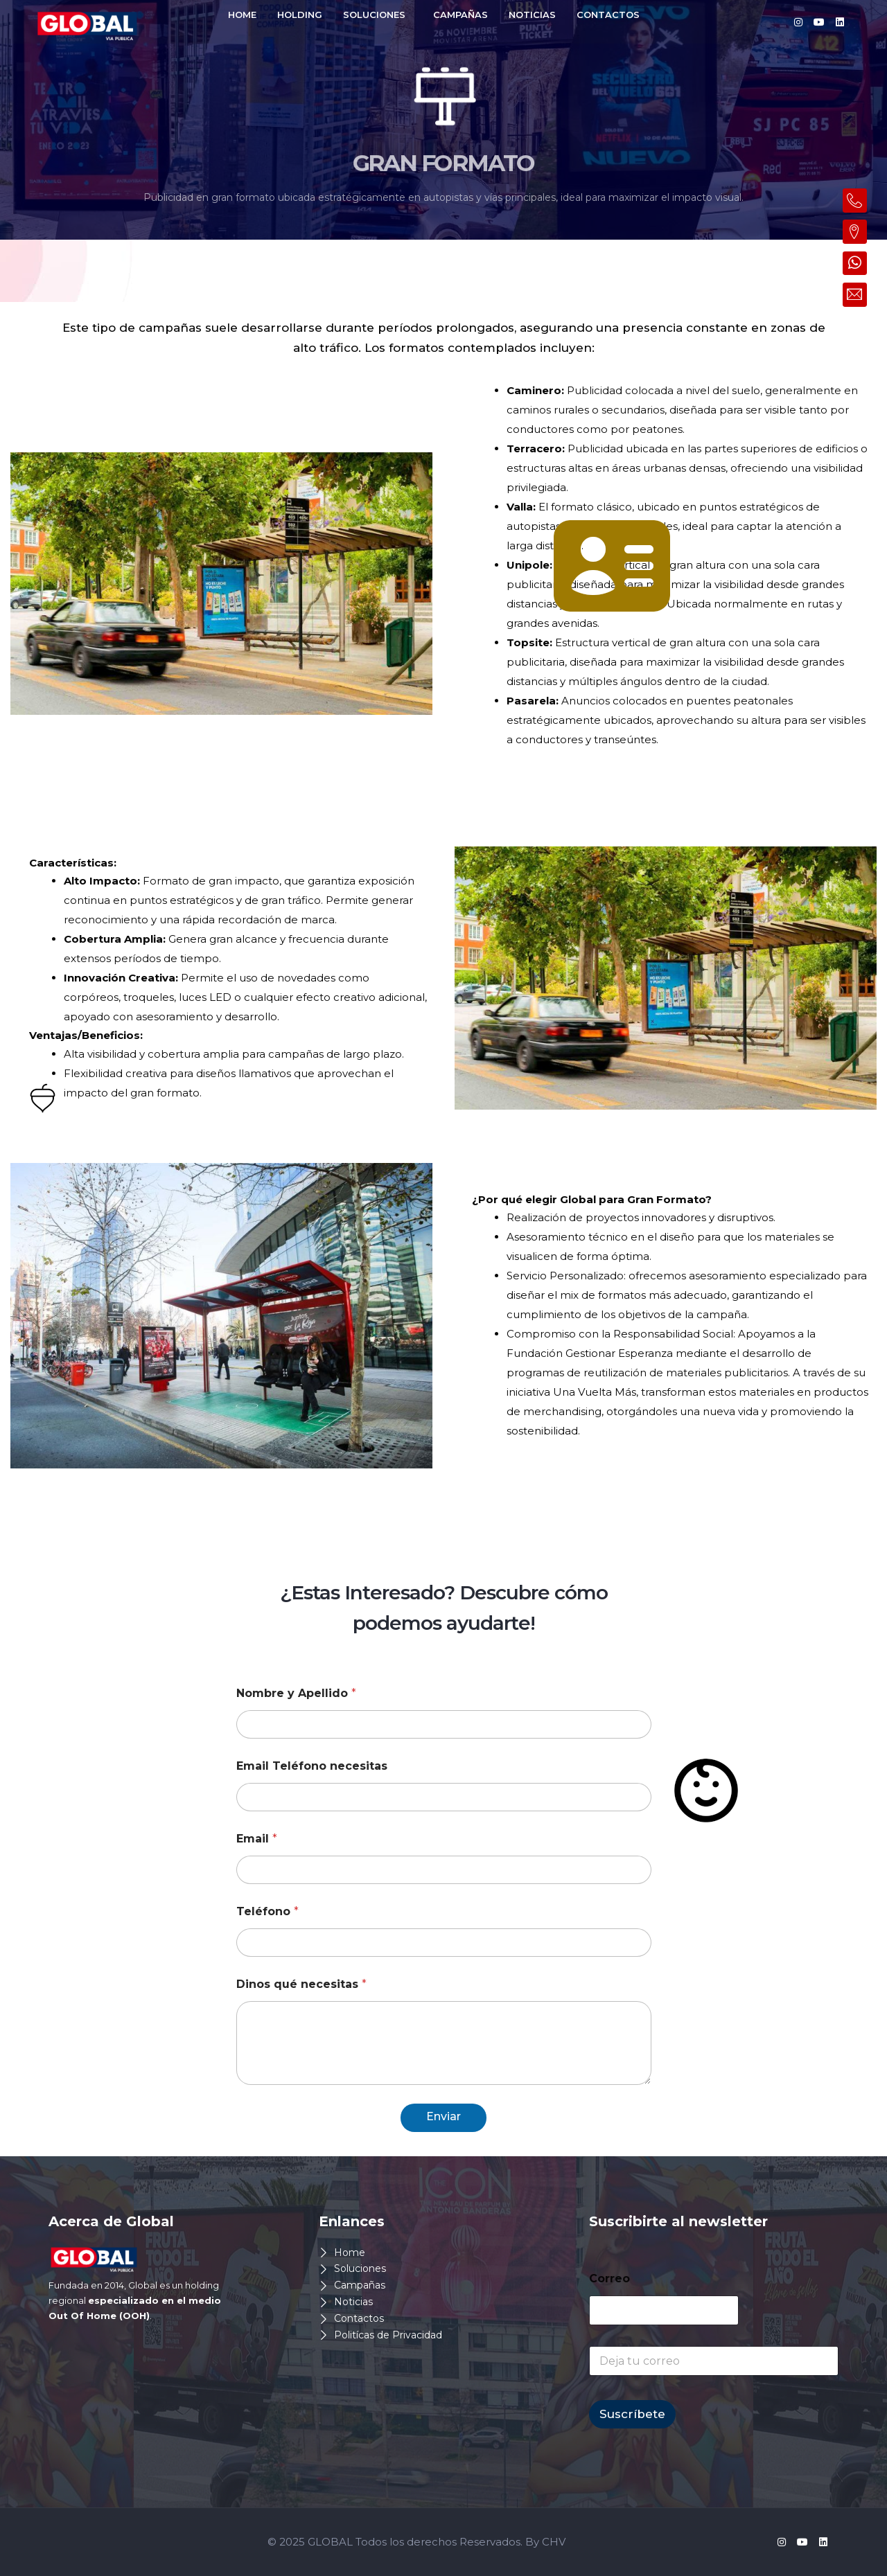 The height and width of the screenshot is (2576, 887). What do you see at coordinates (612, 566) in the screenshot?
I see `view your profile or ID card` at bounding box center [612, 566].